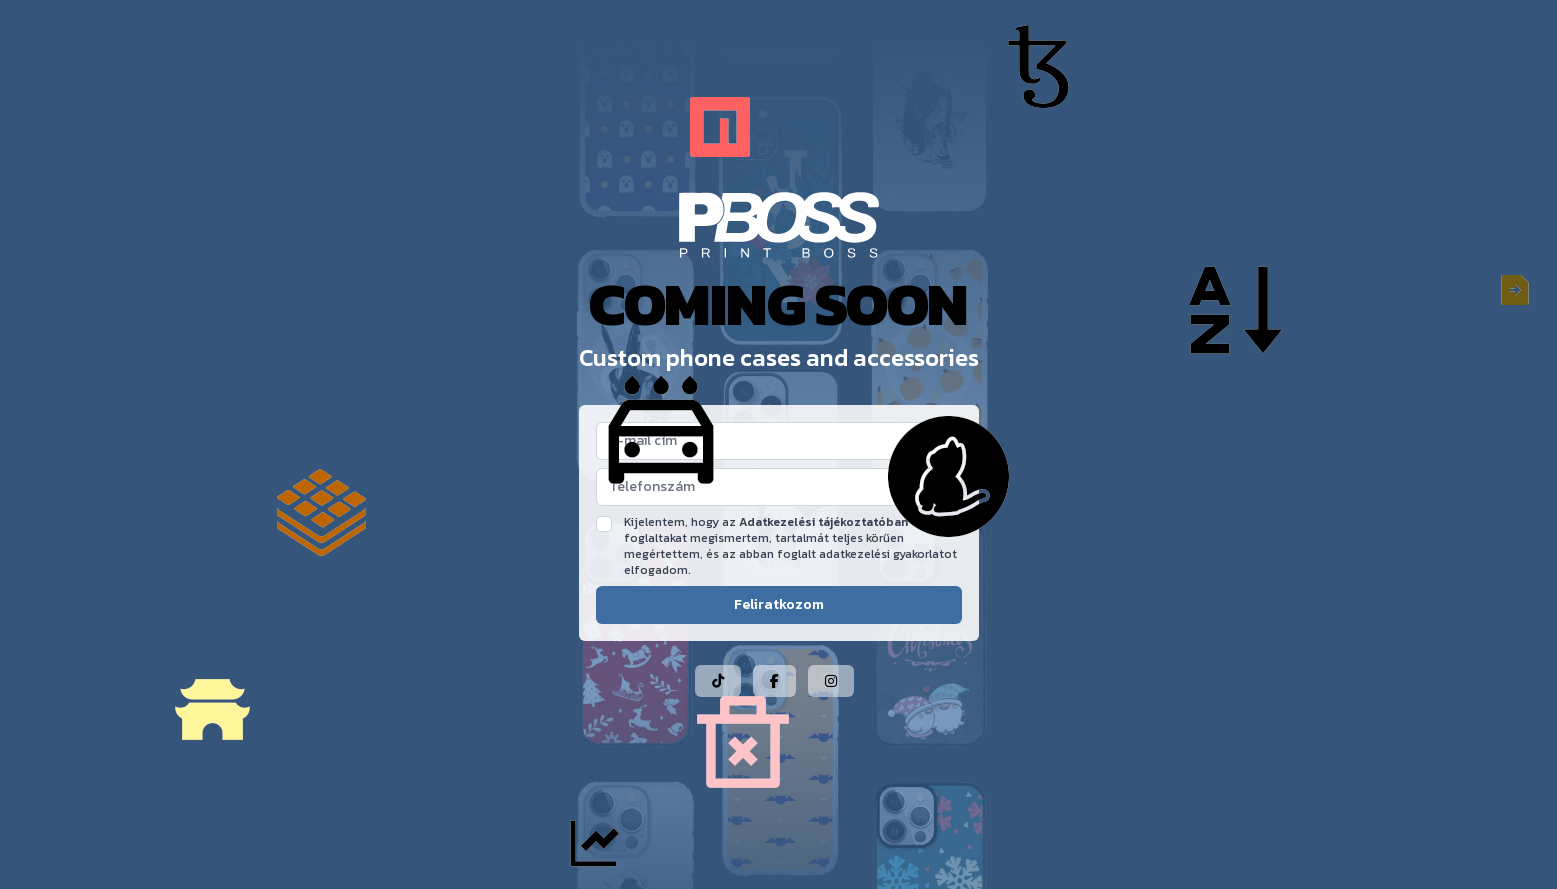 This screenshot has height=889, width=1557. Describe the element at coordinates (1038, 64) in the screenshot. I see `tezos (XTZ) cryptocurrency logo` at that location.